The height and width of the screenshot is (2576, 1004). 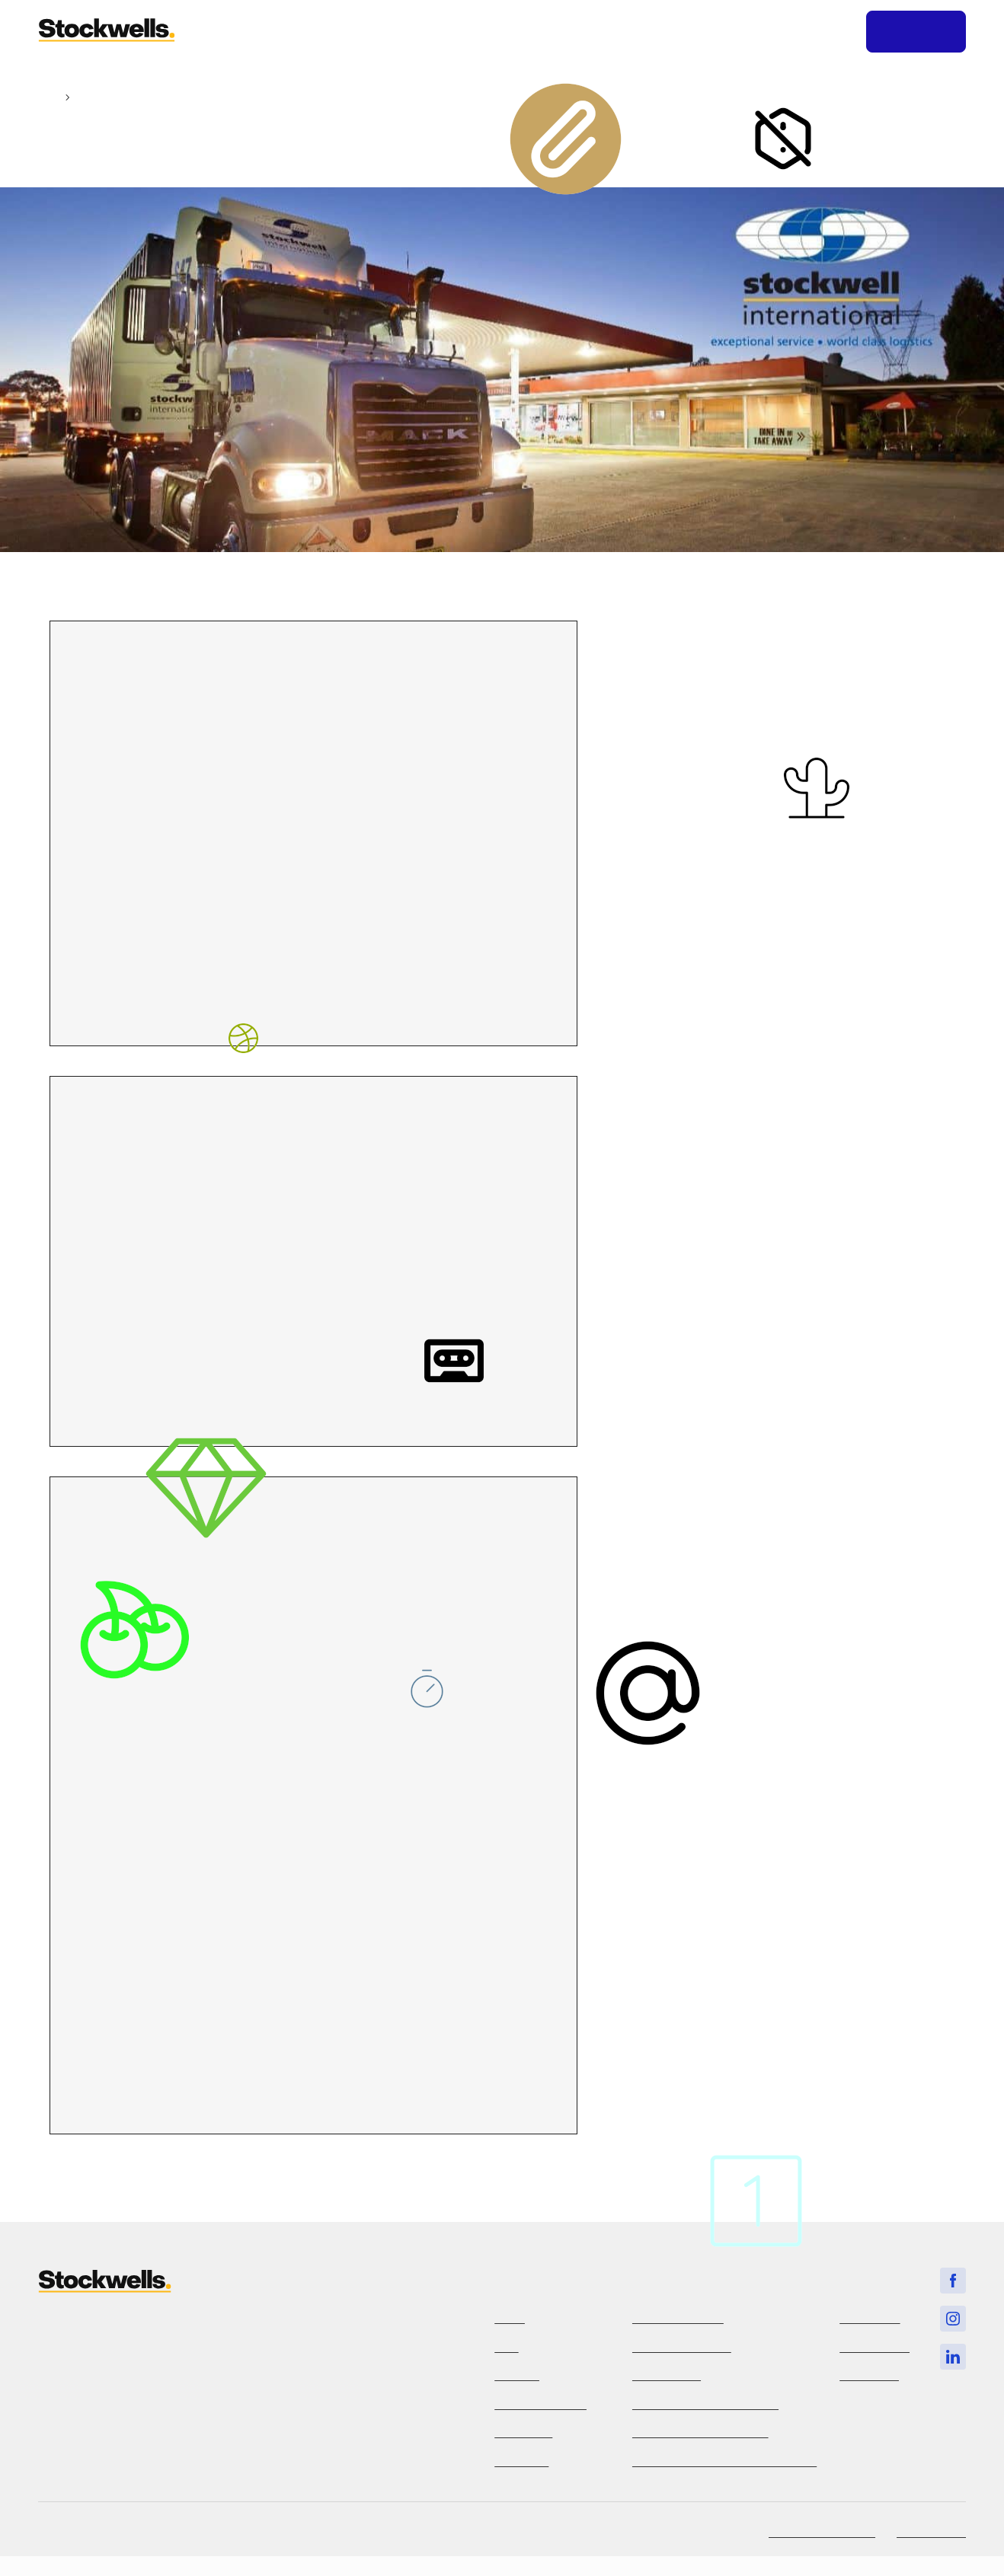 What do you see at coordinates (133, 1630) in the screenshot?
I see `indicates fruit or produce category` at bounding box center [133, 1630].